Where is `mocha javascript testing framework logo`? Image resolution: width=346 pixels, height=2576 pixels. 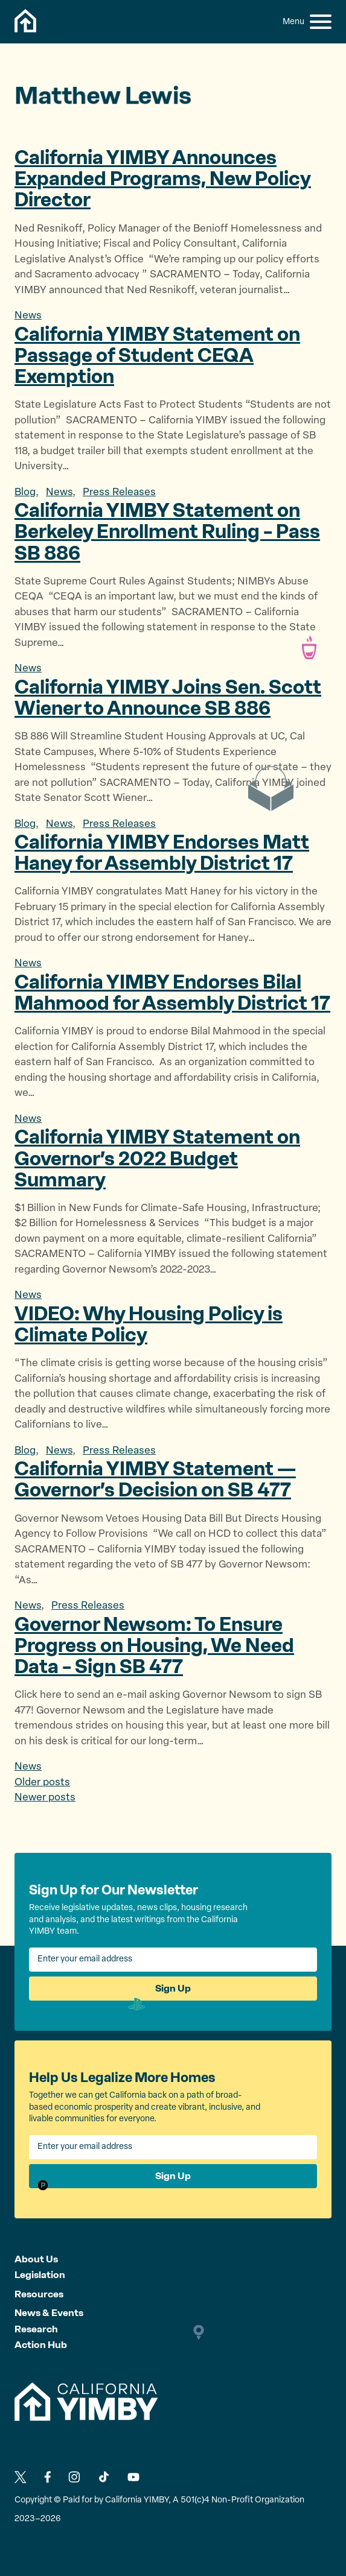
mocha javascript testing framework logo is located at coordinates (309, 647).